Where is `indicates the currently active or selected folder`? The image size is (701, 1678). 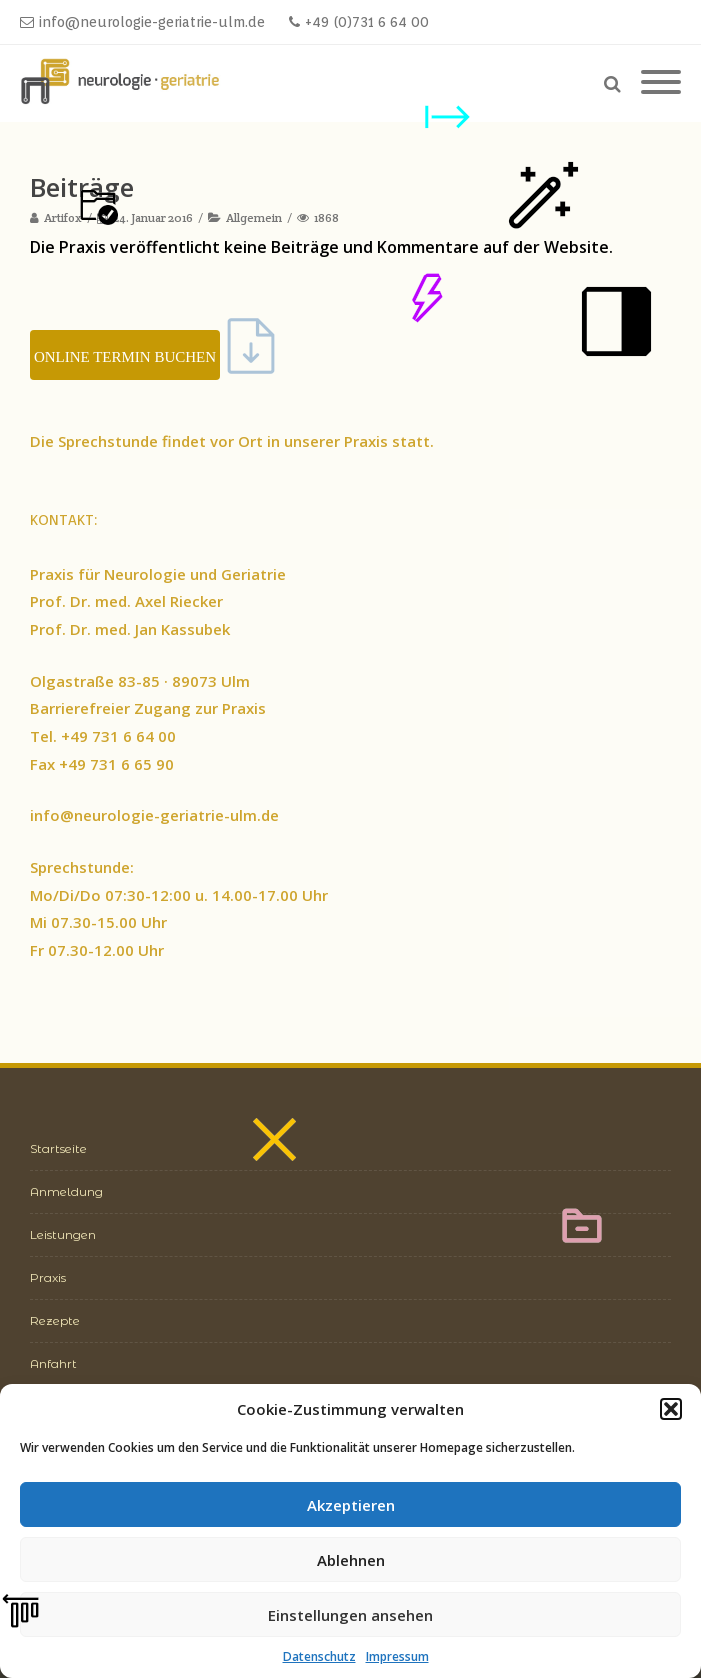
indicates the currently active or selected folder is located at coordinates (98, 205).